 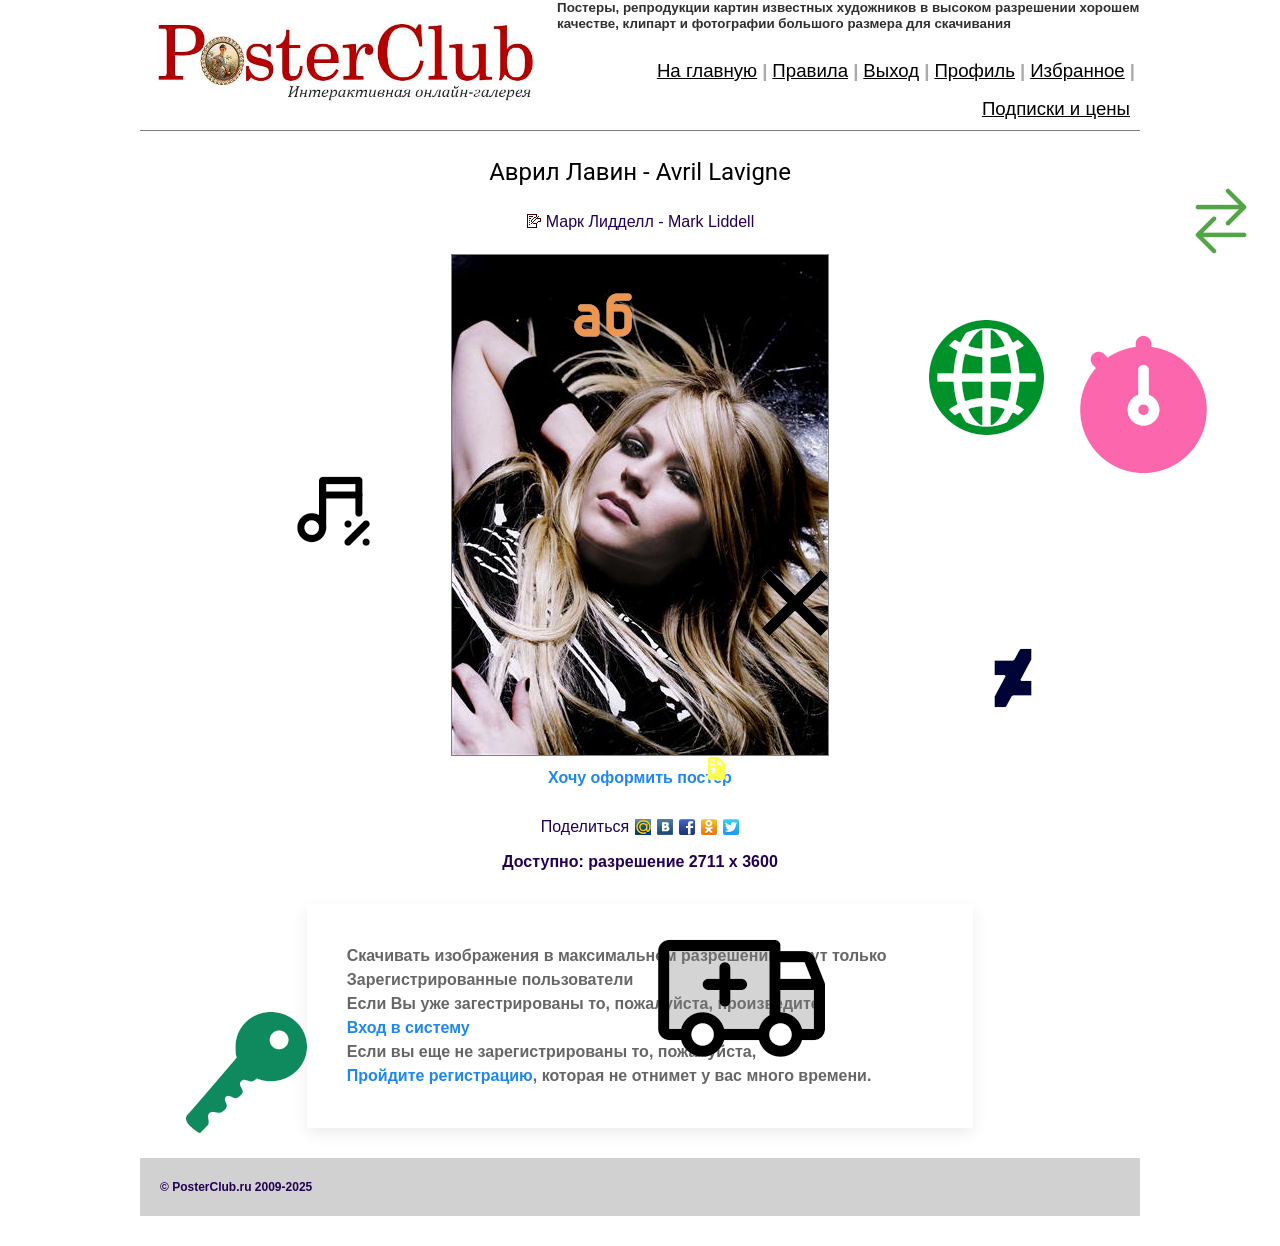 I want to click on swap or exchange items, so click(x=1221, y=221).